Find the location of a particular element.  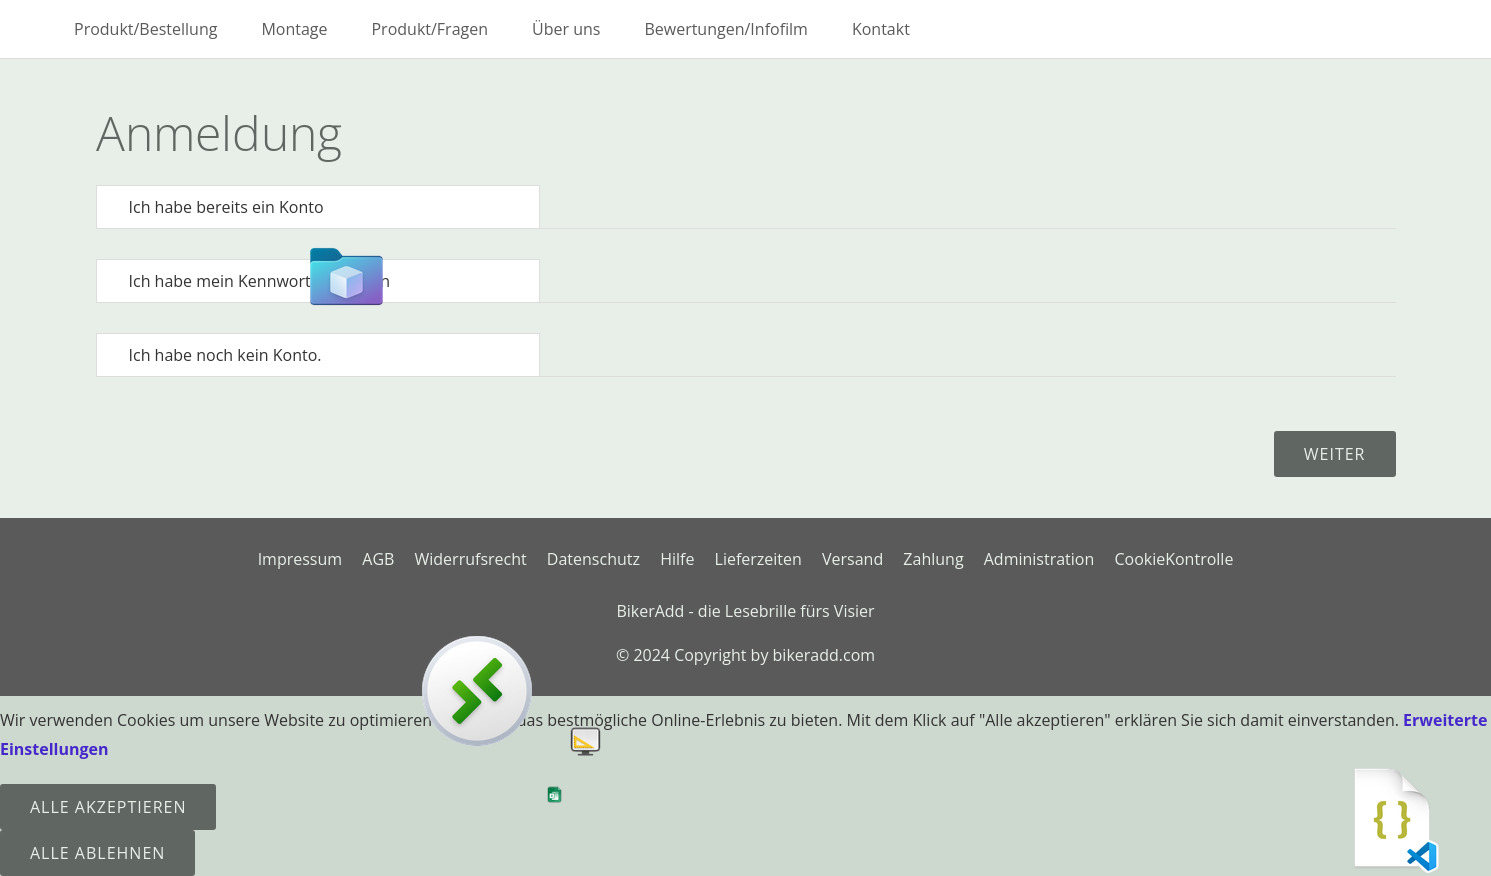

open or edit a JSON file in Visual Studio Code is located at coordinates (1392, 820).